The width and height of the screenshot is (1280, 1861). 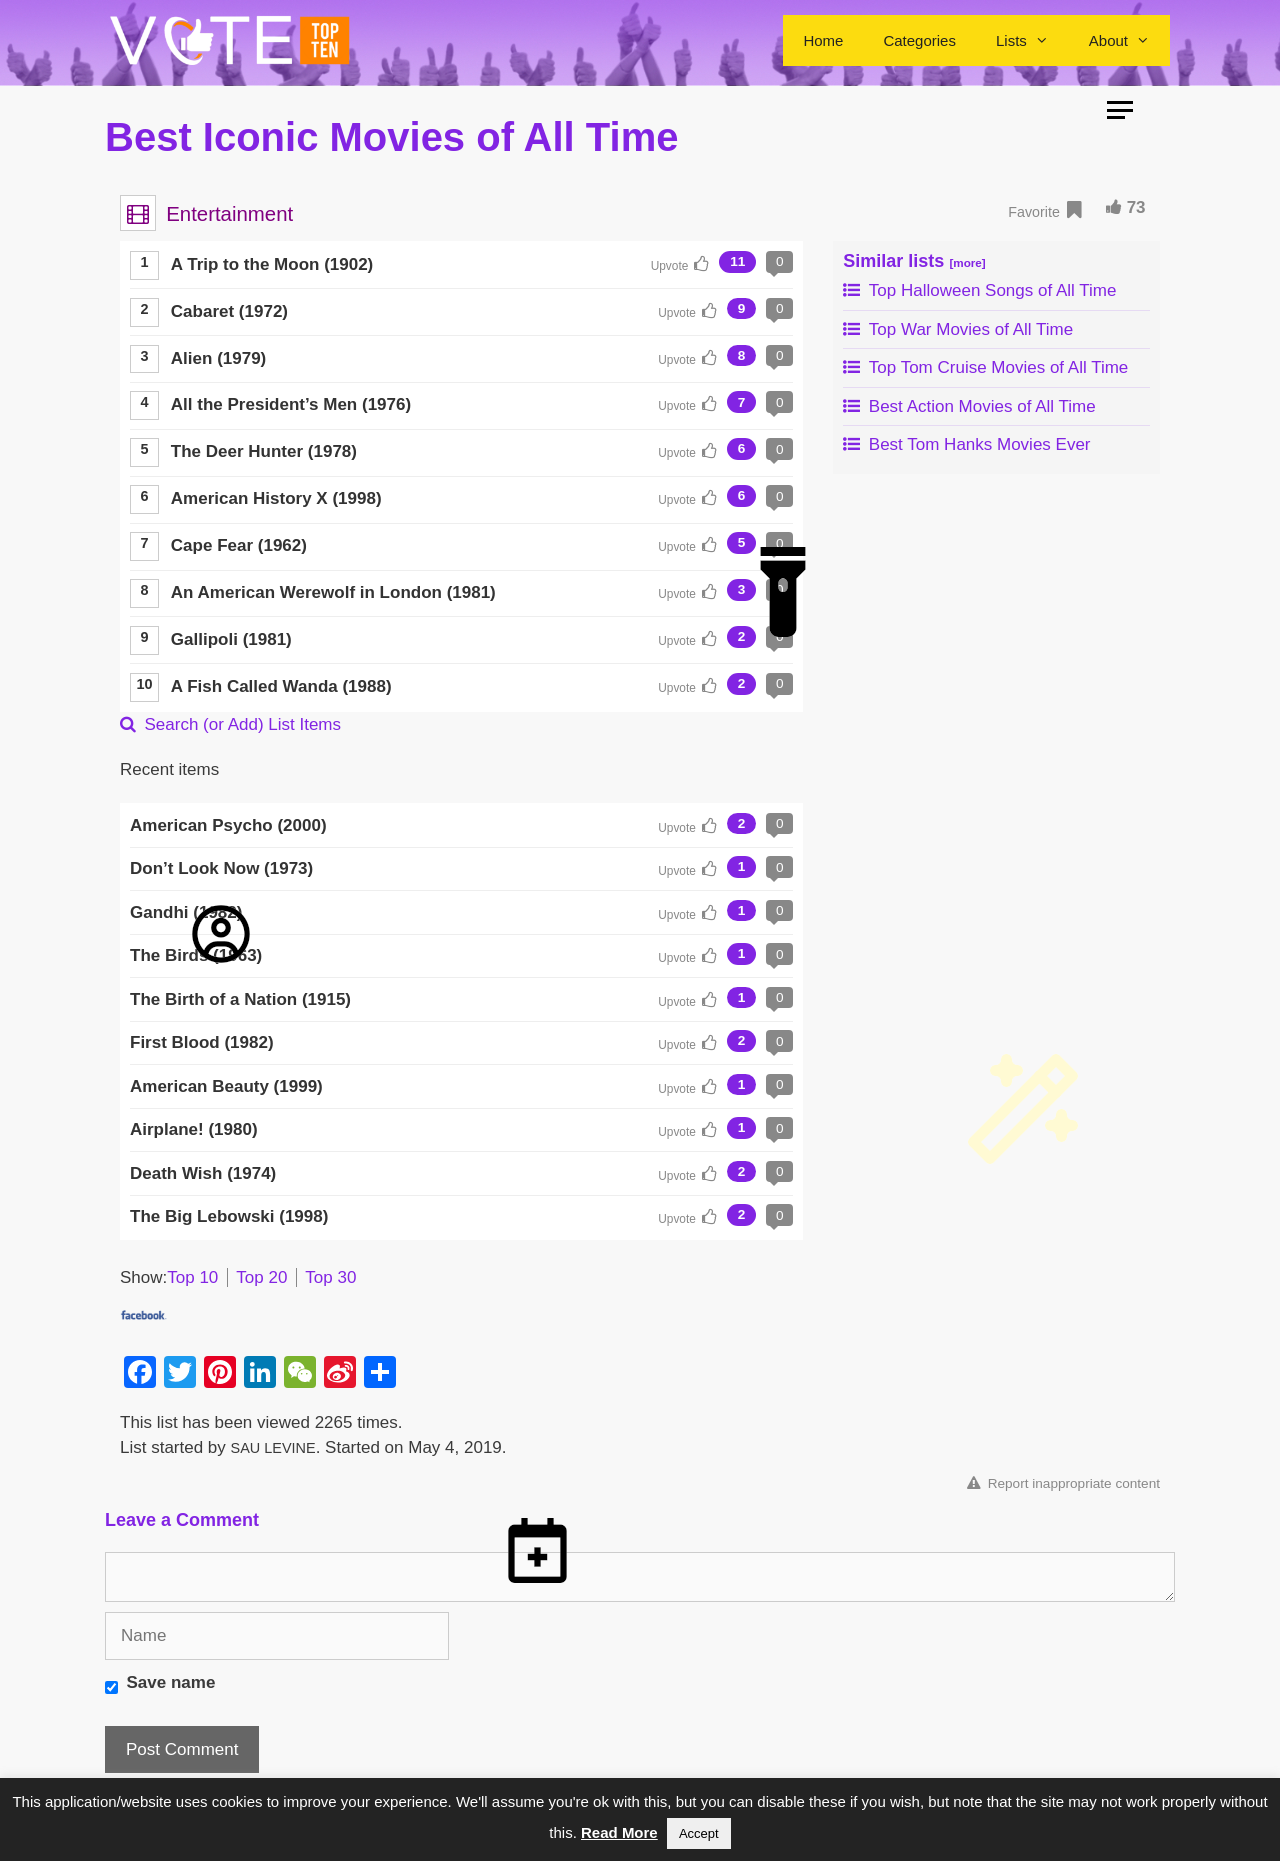 What do you see at coordinates (1023, 1109) in the screenshot?
I see `apply magic or auto-enhance effects` at bounding box center [1023, 1109].